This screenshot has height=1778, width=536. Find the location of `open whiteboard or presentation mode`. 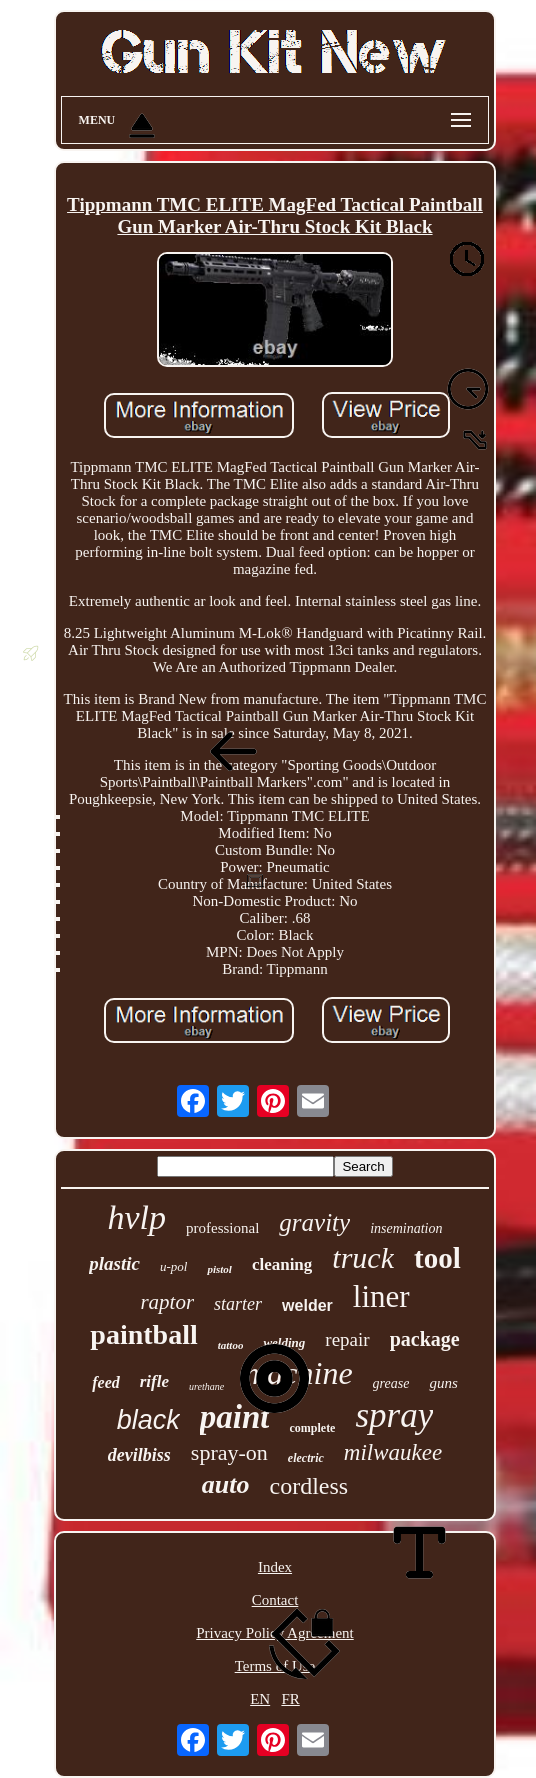

open whiteboard or presentation mode is located at coordinates (255, 881).